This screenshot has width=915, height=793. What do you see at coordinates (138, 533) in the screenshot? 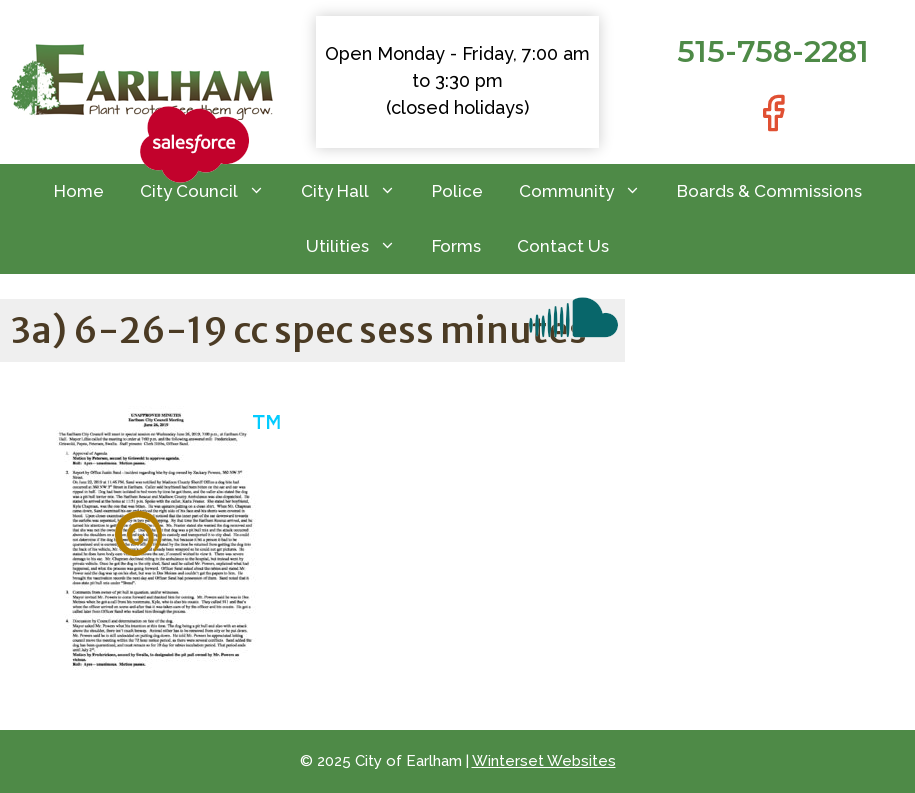
I see `visit dreamstime stock photography website` at bounding box center [138, 533].